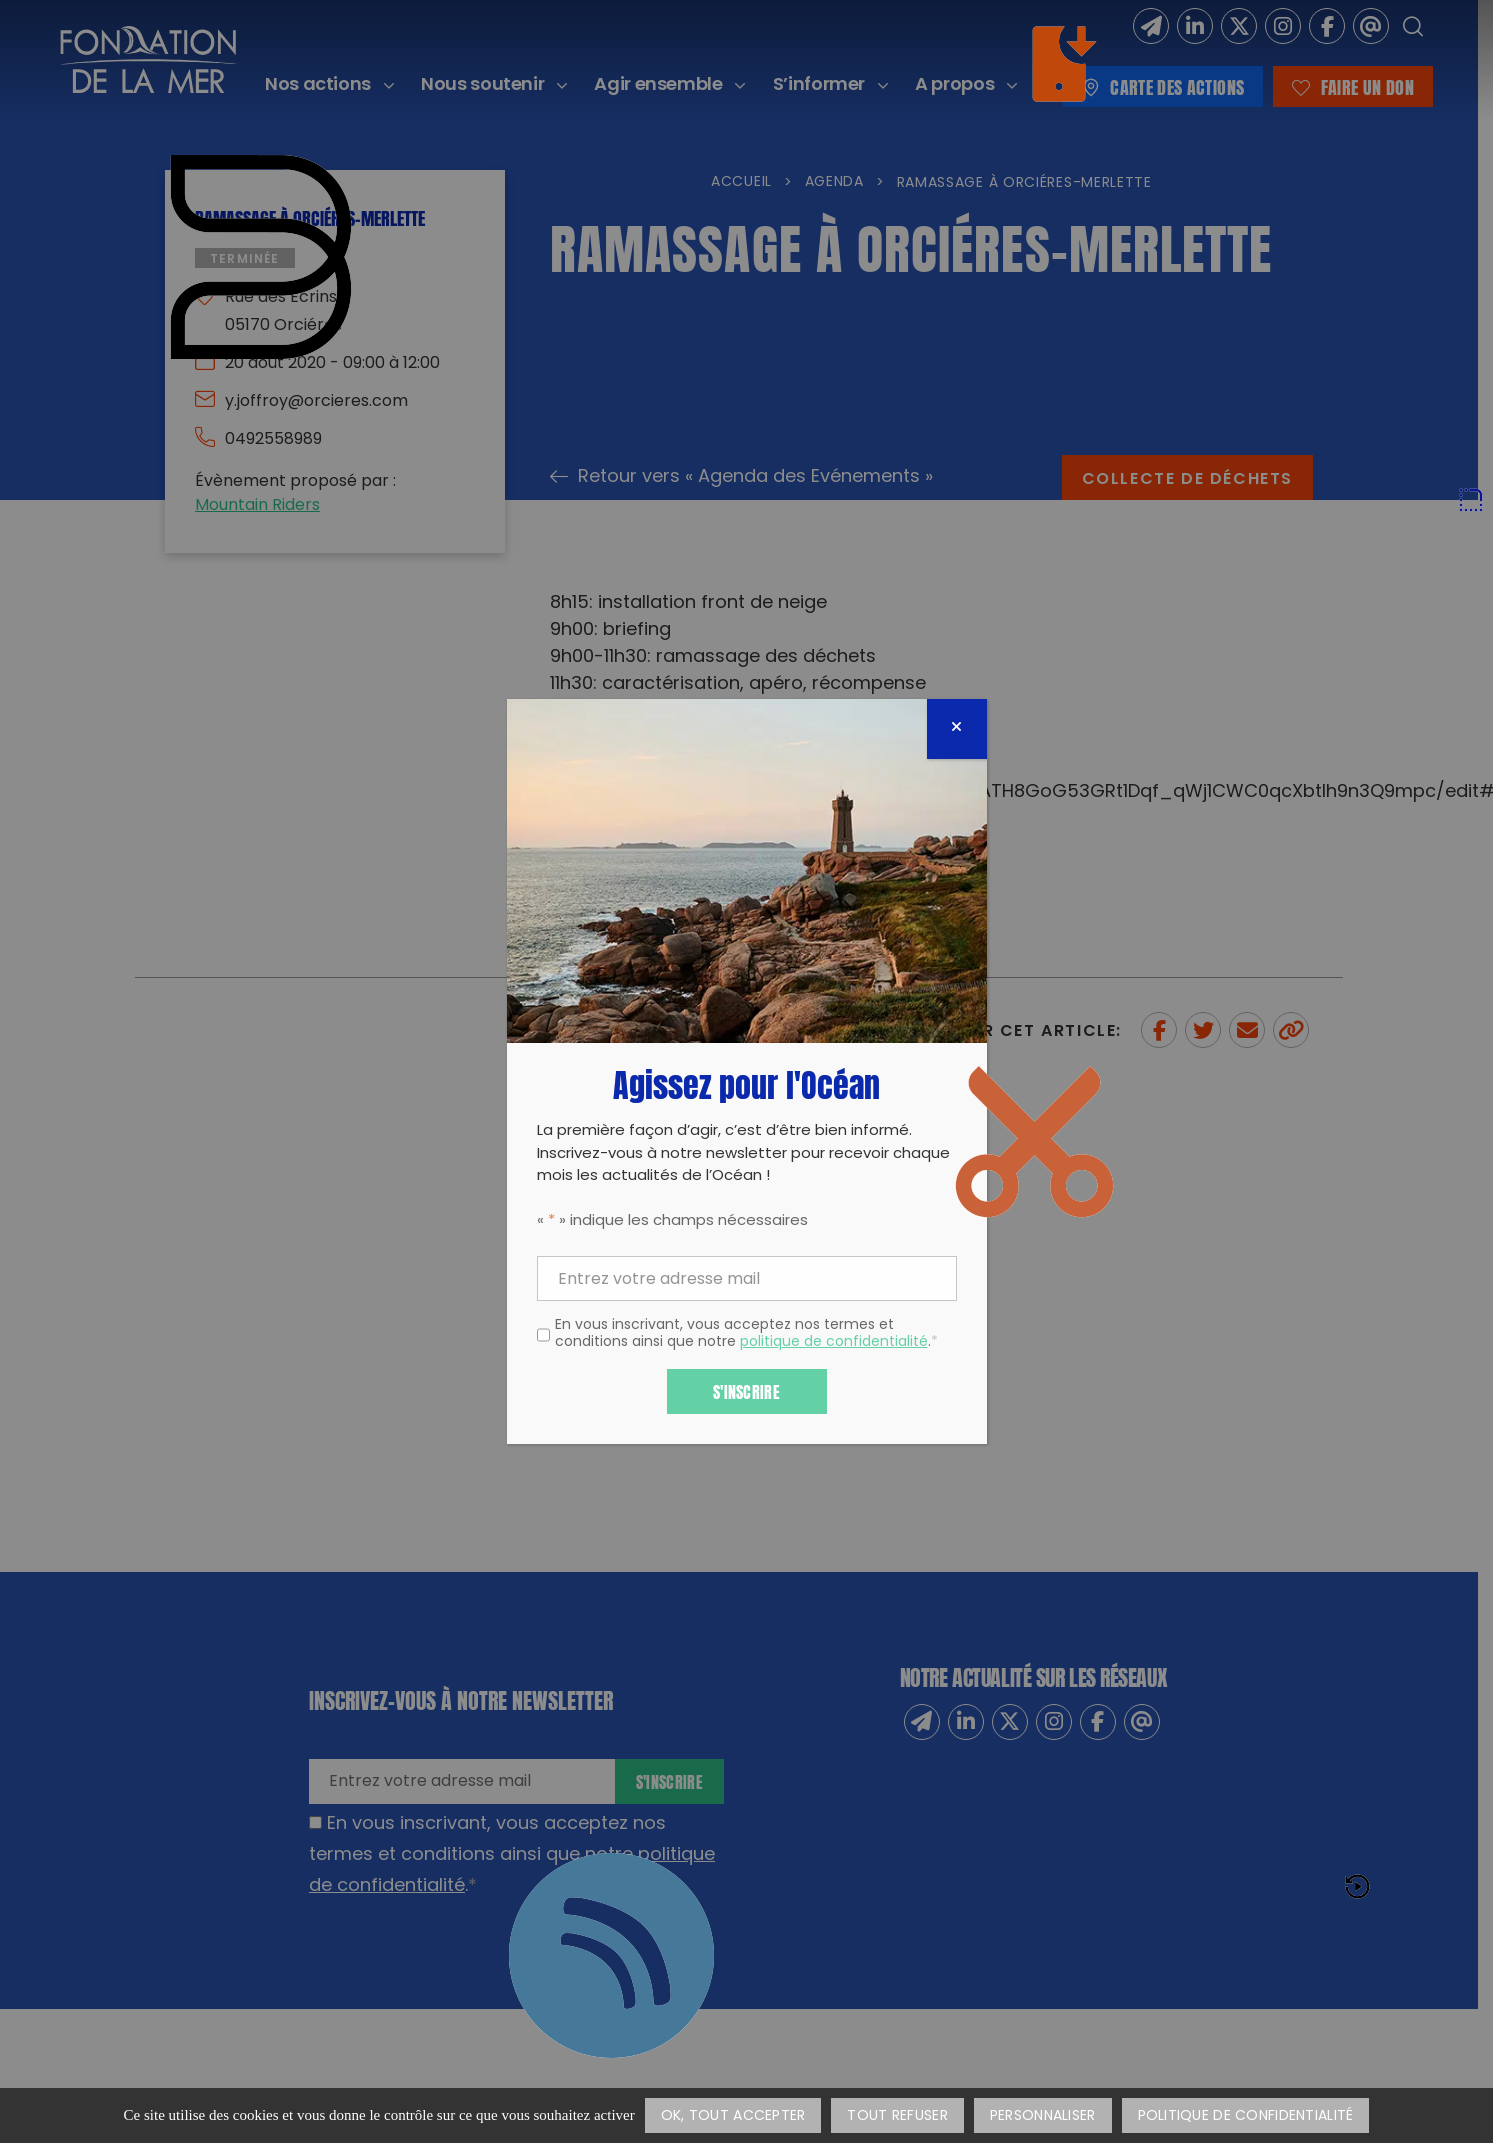 This screenshot has height=2143, width=1493. I want to click on bluesound brand logo, so click(261, 257).